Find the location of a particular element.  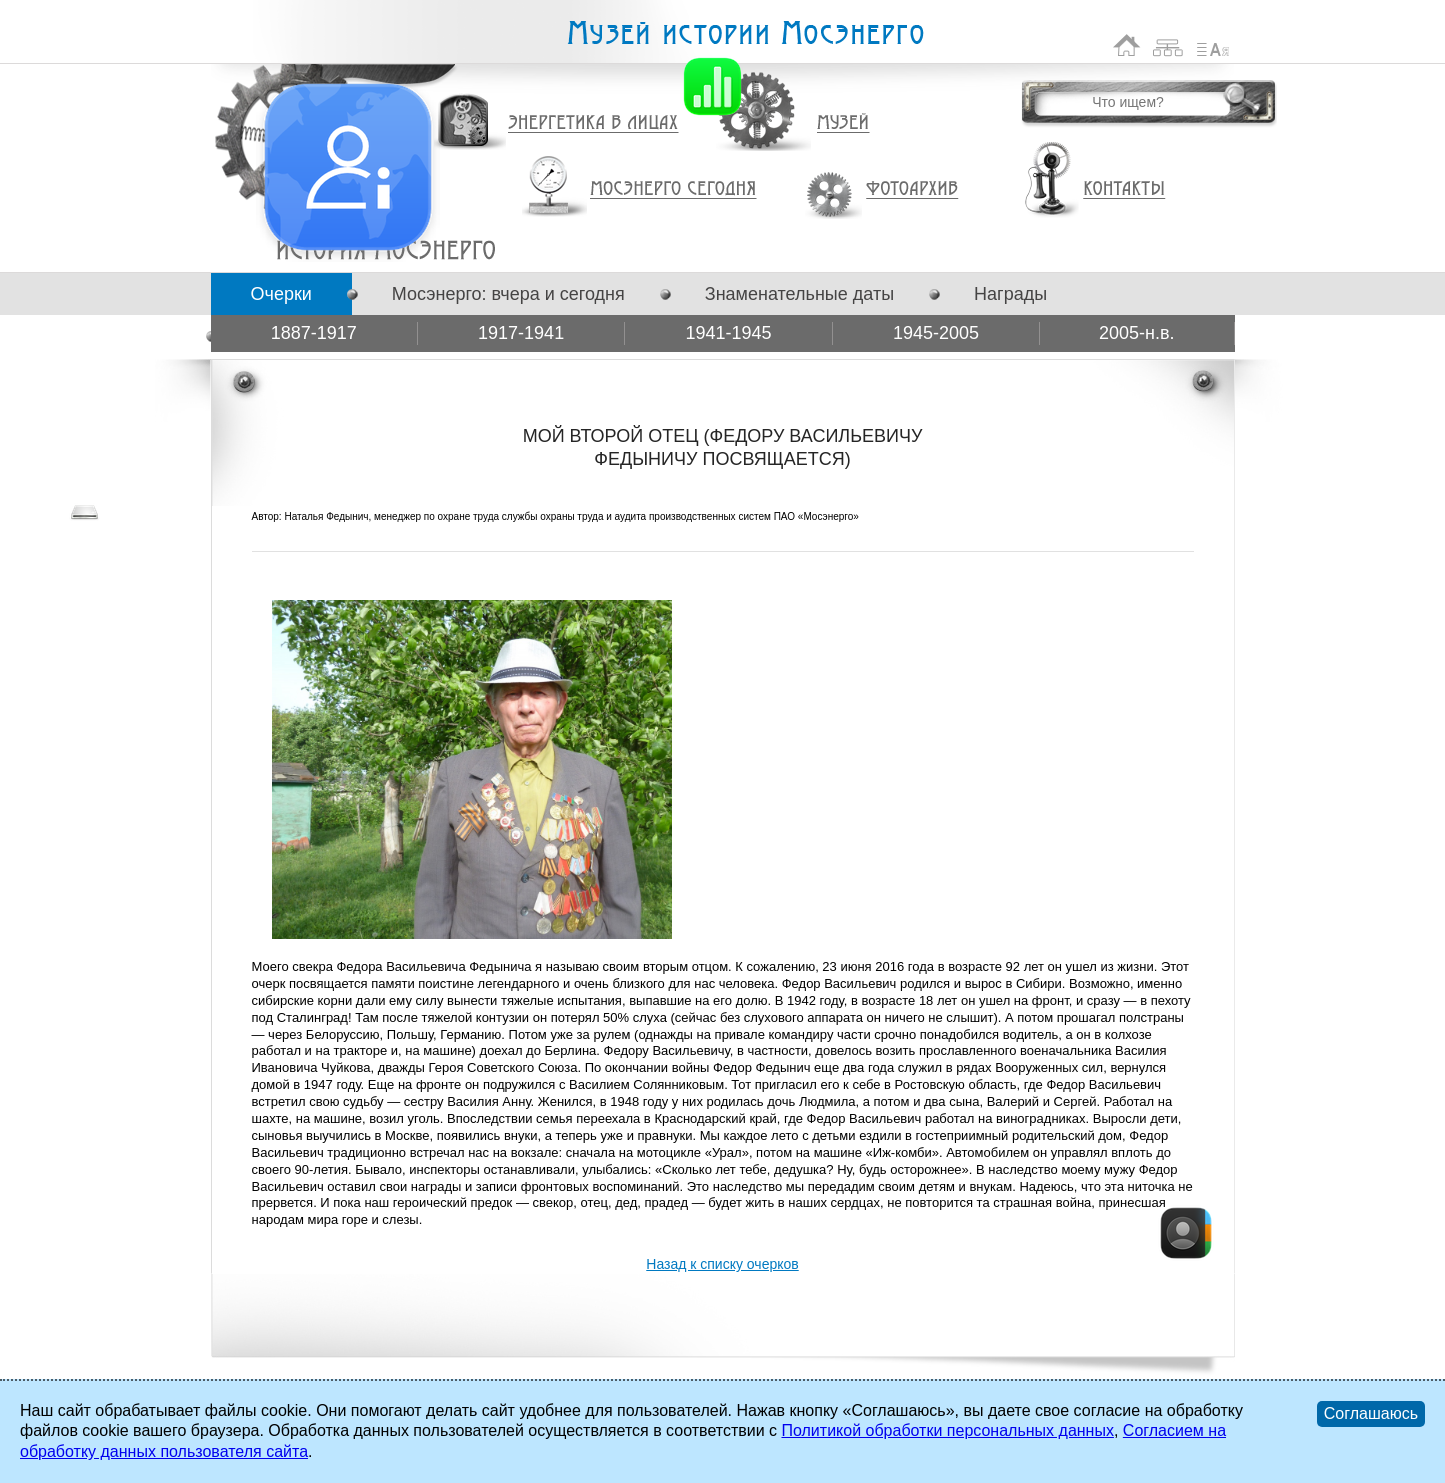

access removable storage device is located at coordinates (84, 512).